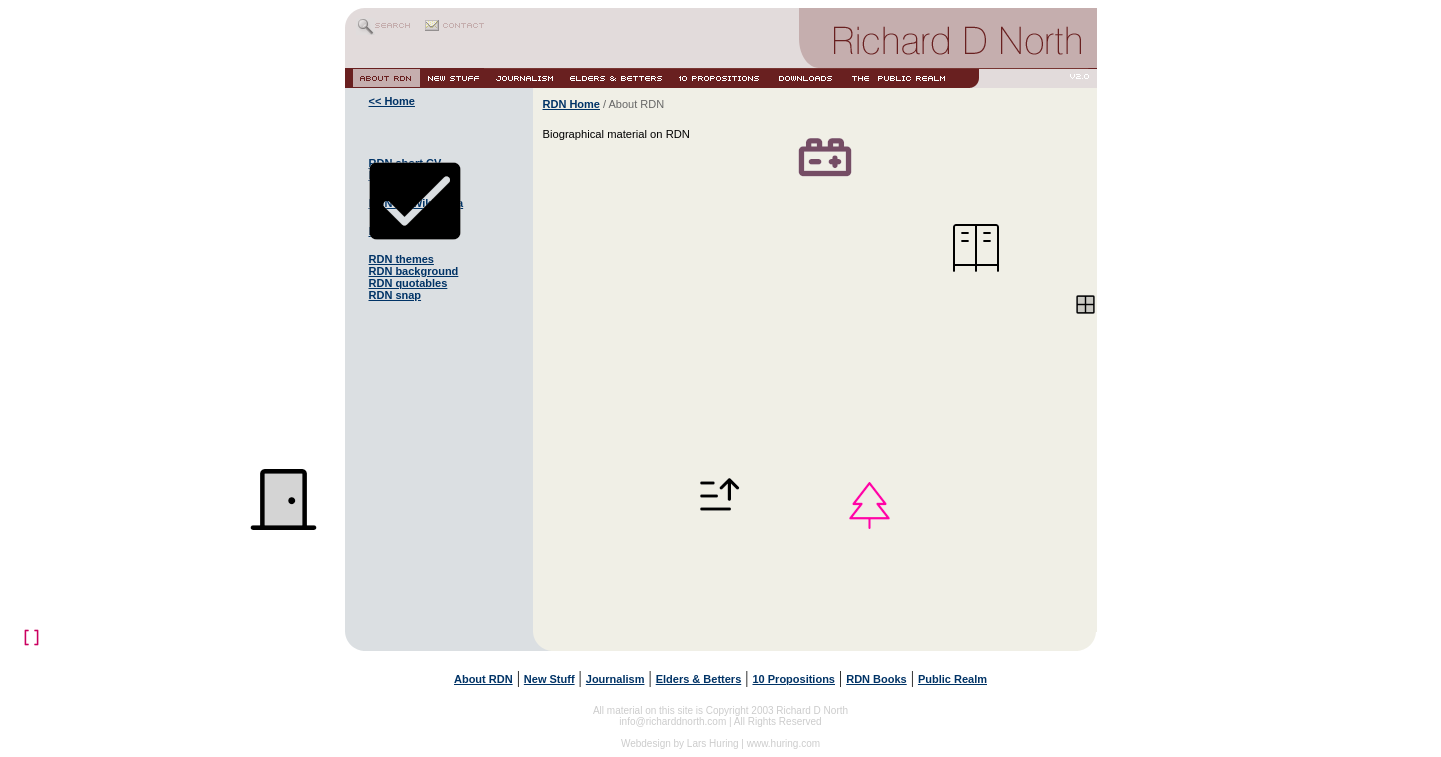  What do you see at coordinates (283, 499) in the screenshot?
I see `exit or log out of the application` at bounding box center [283, 499].